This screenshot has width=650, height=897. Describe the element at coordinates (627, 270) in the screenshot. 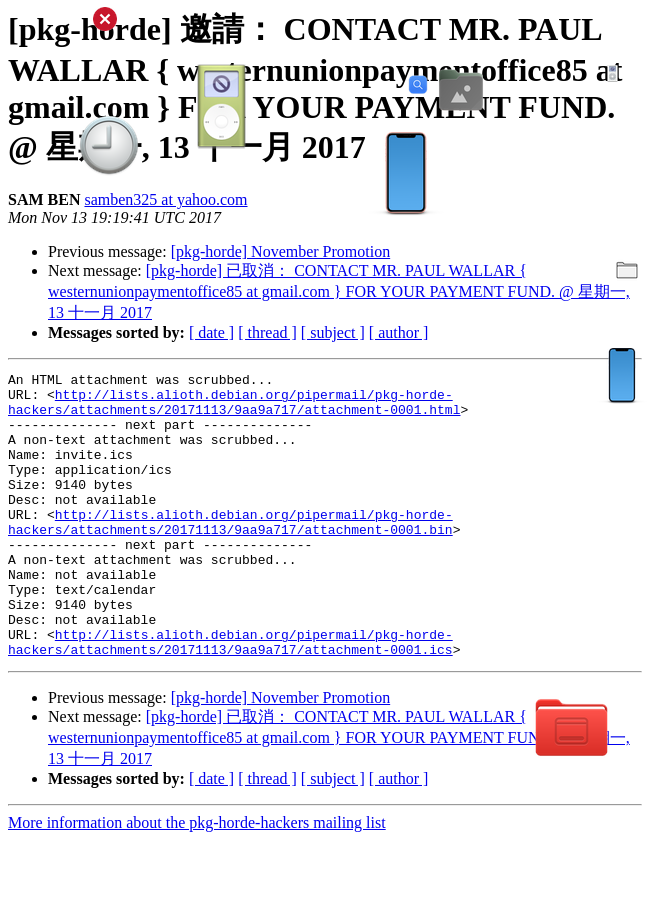

I see `access a mail folder` at that location.